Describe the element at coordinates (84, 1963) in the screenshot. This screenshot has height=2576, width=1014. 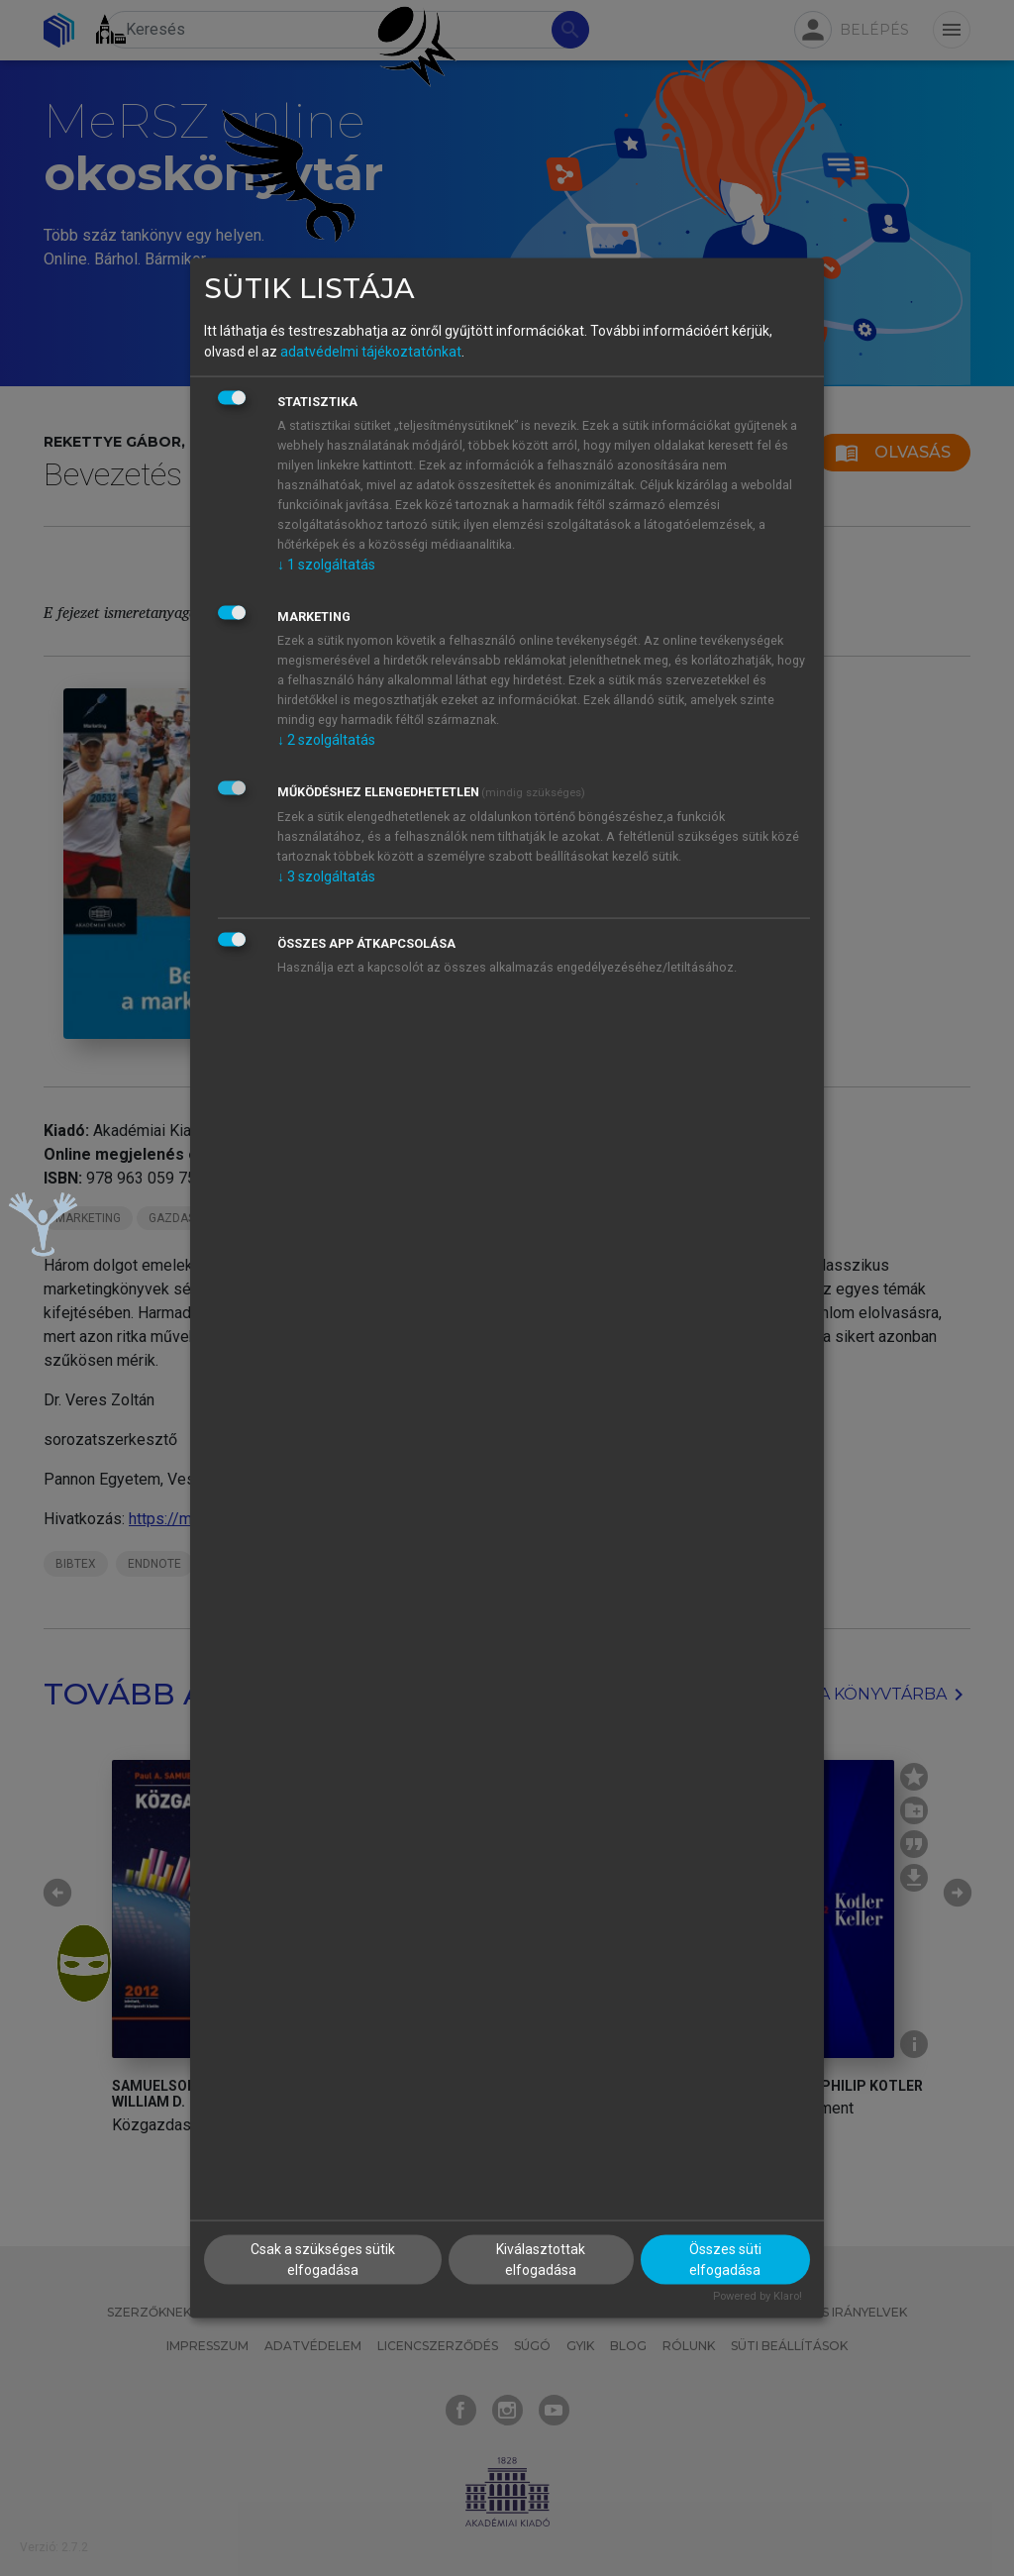
I see `toggle stealth or incognito mode` at that location.